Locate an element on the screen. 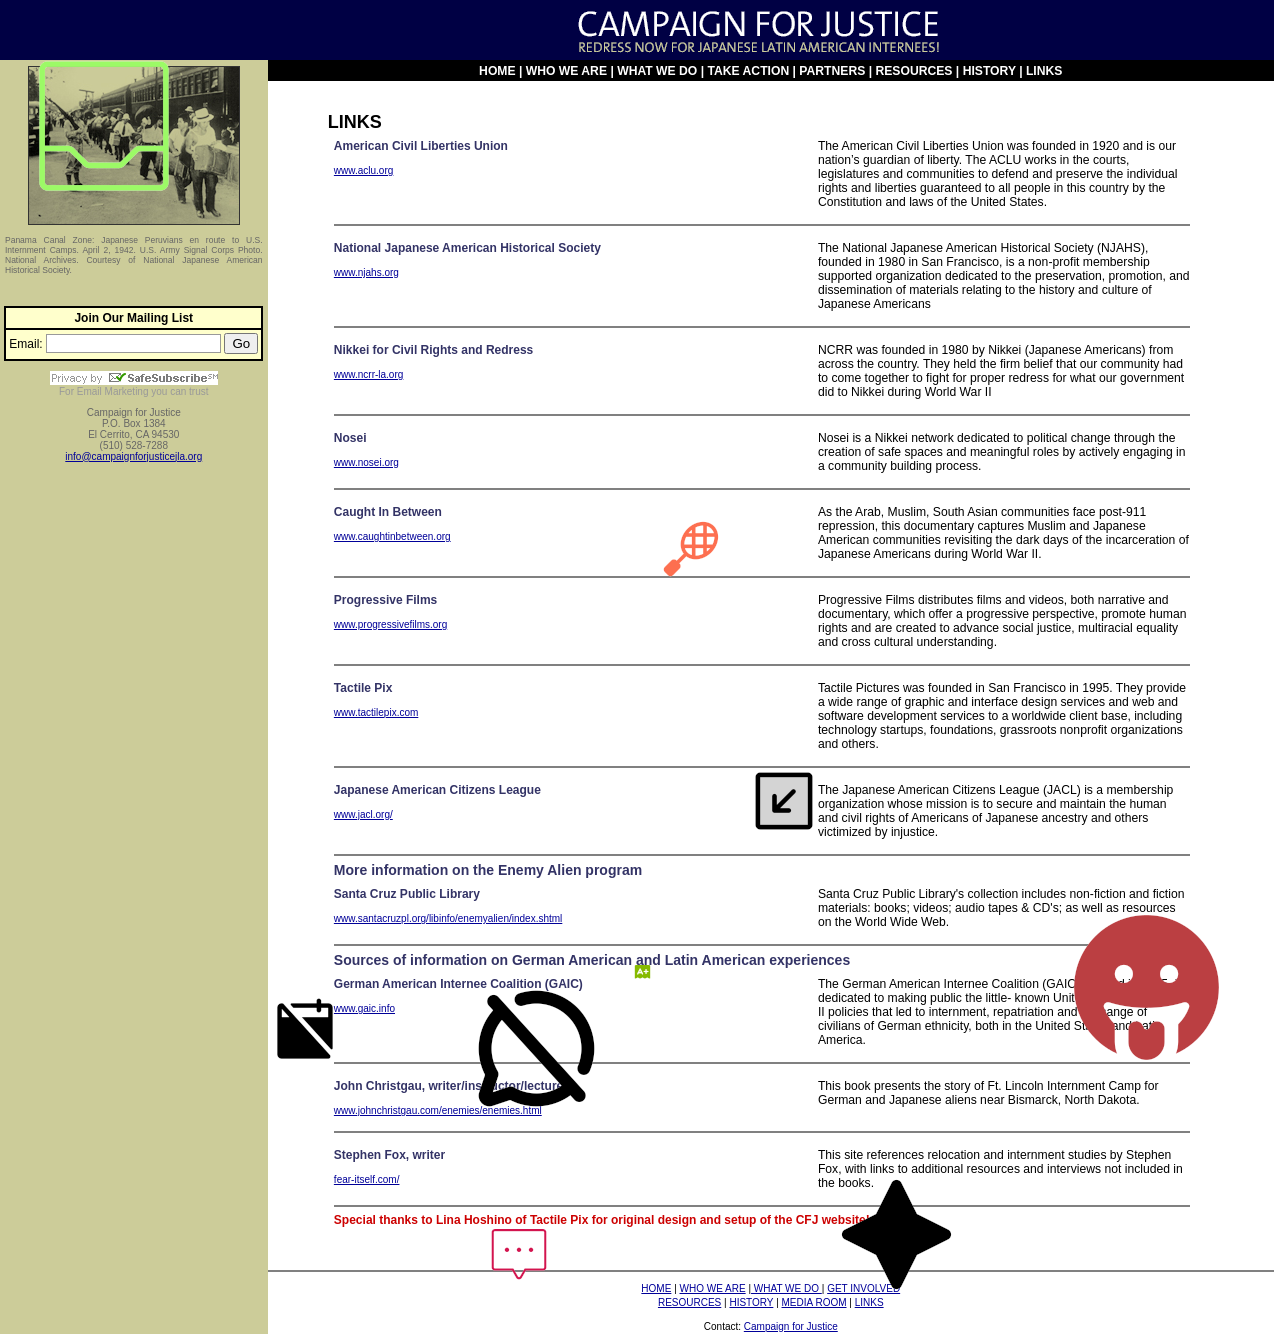 The width and height of the screenshot is (1274, 1334). move content to bottom-left corner is located at coordinates (784, 801).